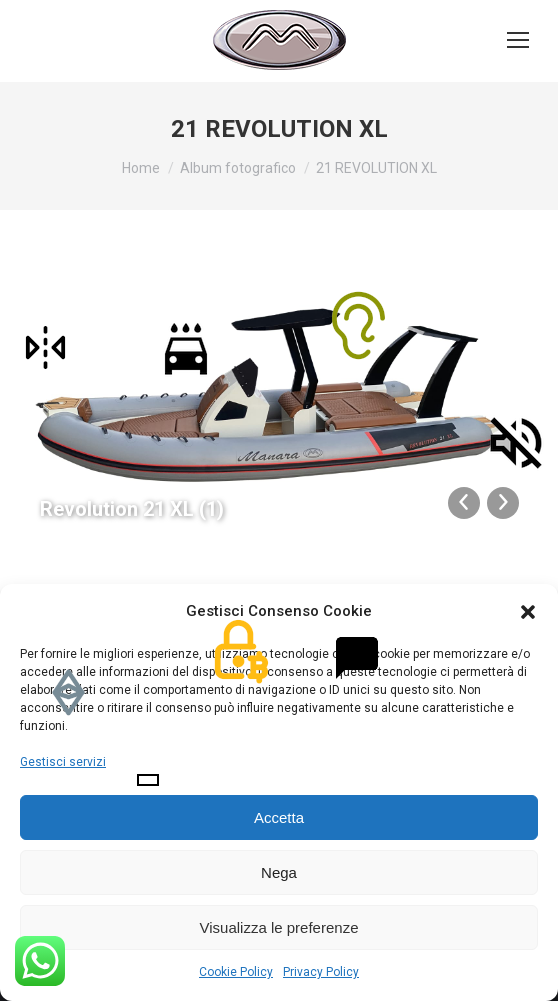  Describe the element at coordinates (238, 649) in the screenshot. I see `secure bitcoin wallet or storage` at that location.